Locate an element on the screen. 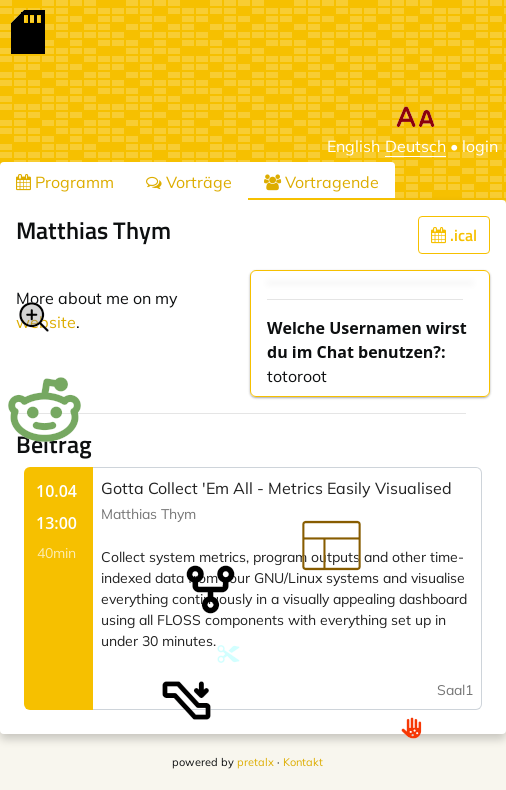 This screenshot has height=790, width=506. cut selected content is located at coordinates (228, 654).